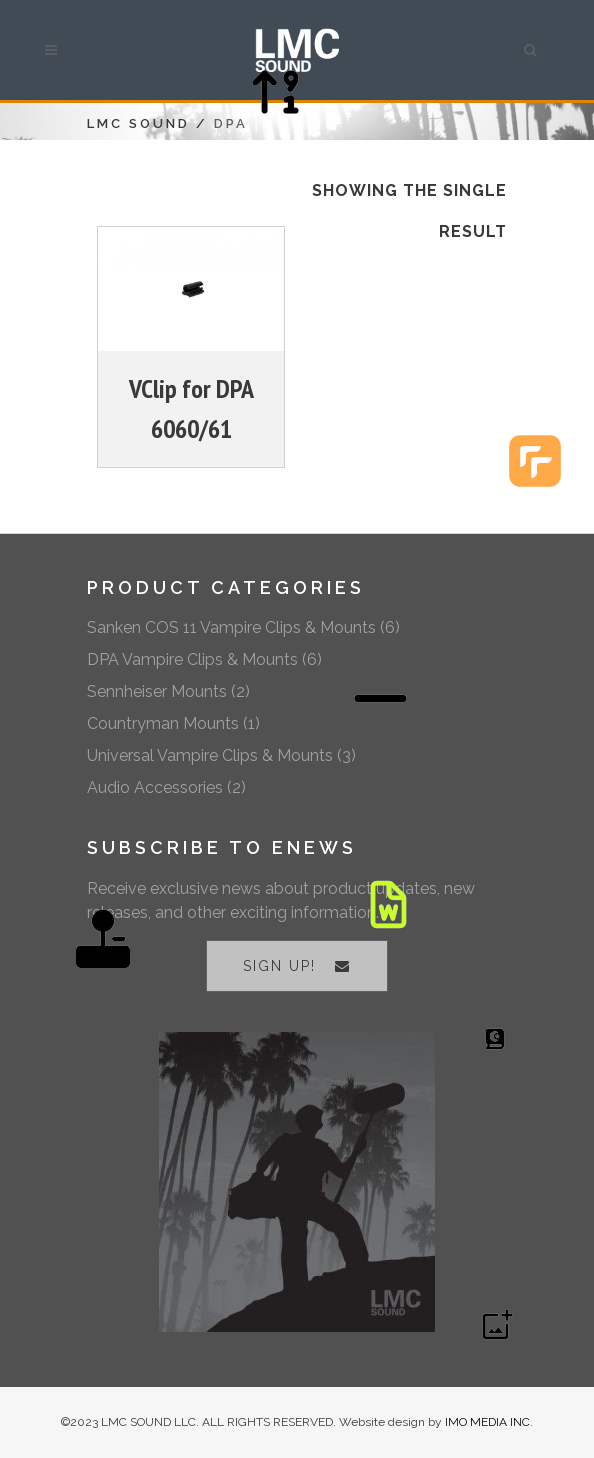 This screenshot has height=1458, width=594. What do you see at coordinates (277, 92) in the screenshot?
I see `sort numbers in descending order (9 to 1)` at bounding box center [277, 92].